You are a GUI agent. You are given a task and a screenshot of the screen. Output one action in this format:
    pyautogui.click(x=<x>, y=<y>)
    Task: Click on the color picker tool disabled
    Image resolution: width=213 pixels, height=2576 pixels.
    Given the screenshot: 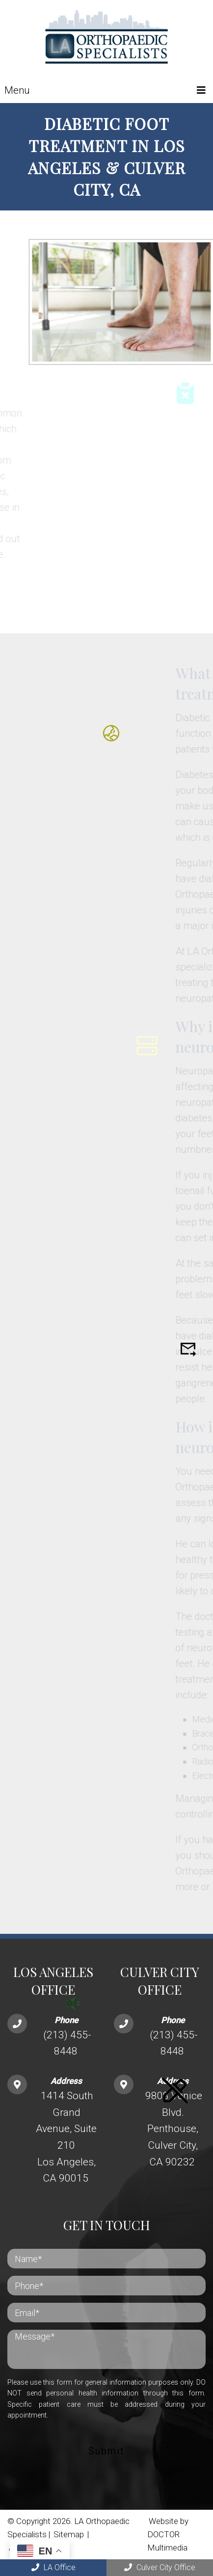 What is the action you would take?
    pyautogui.click(x=175, y=2090)
    